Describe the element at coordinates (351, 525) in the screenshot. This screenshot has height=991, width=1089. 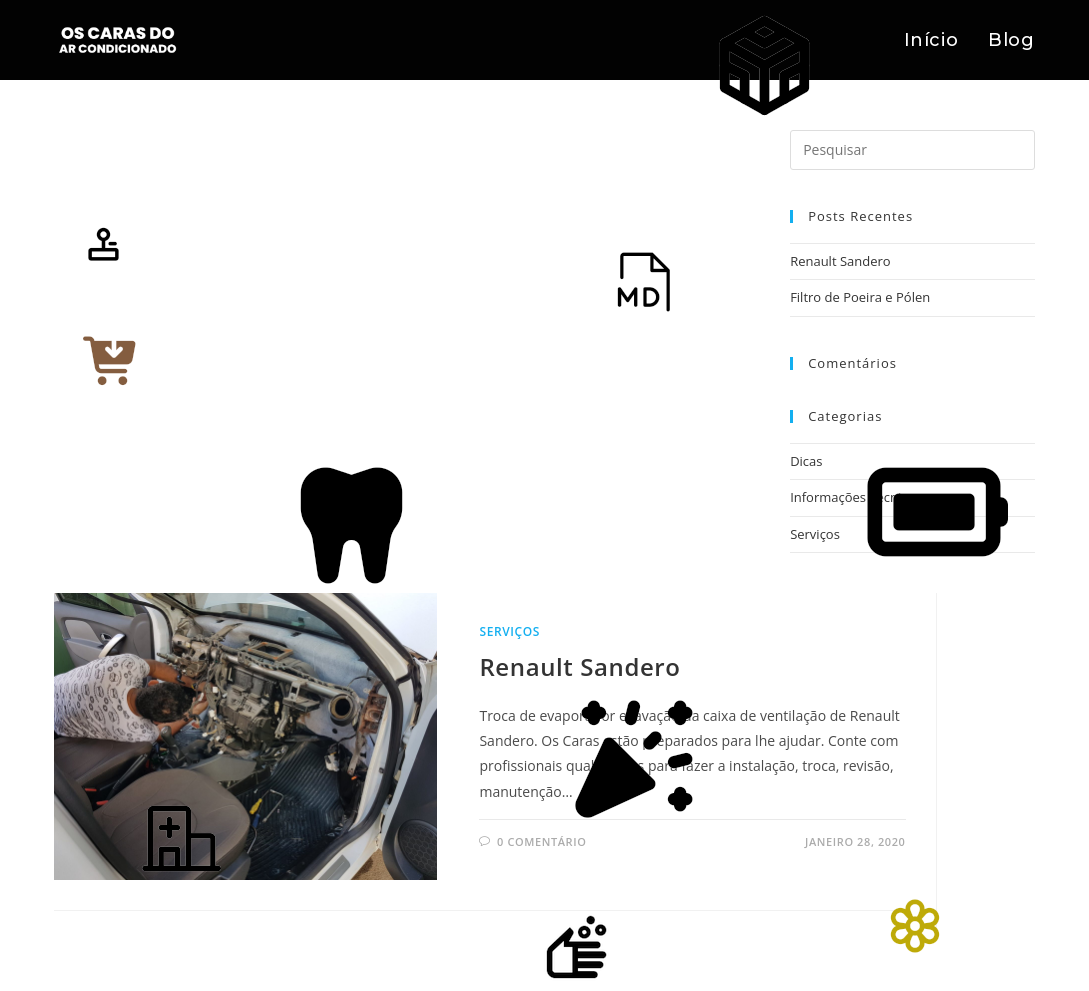
I see `access dental or oral health information` at that location.